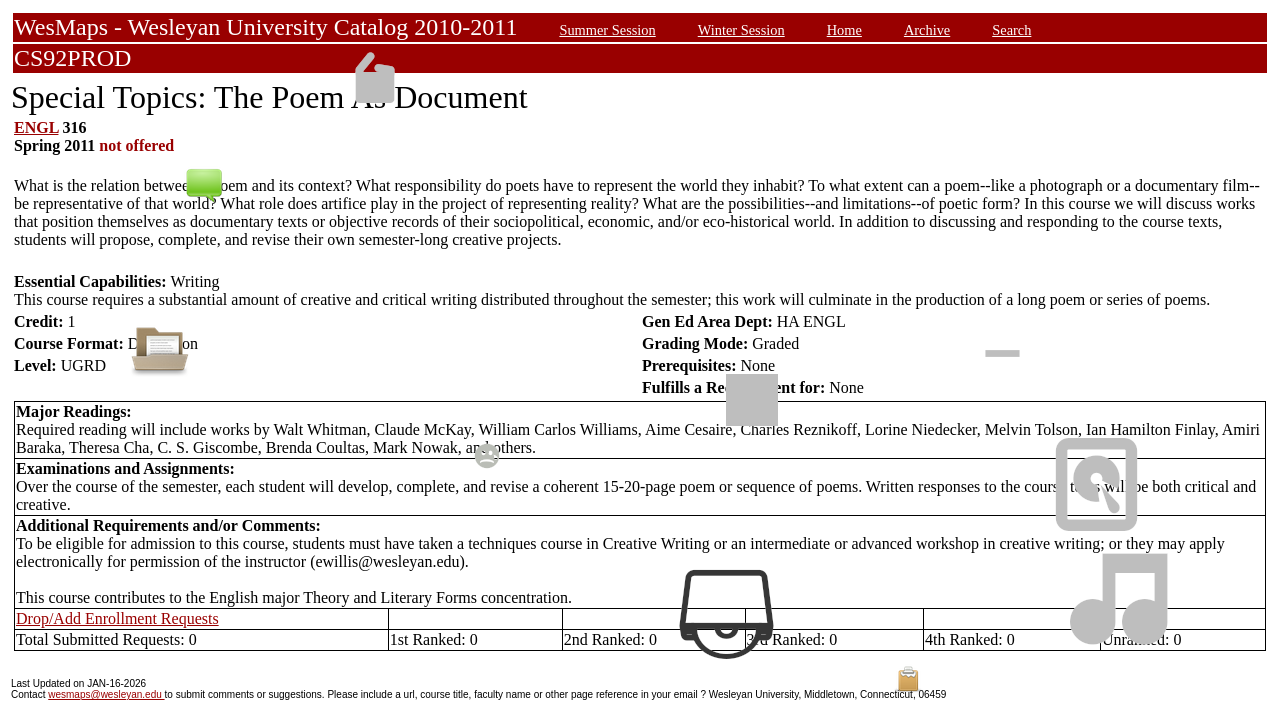  I want to click on audio file type indicator, so click(1122, 599).